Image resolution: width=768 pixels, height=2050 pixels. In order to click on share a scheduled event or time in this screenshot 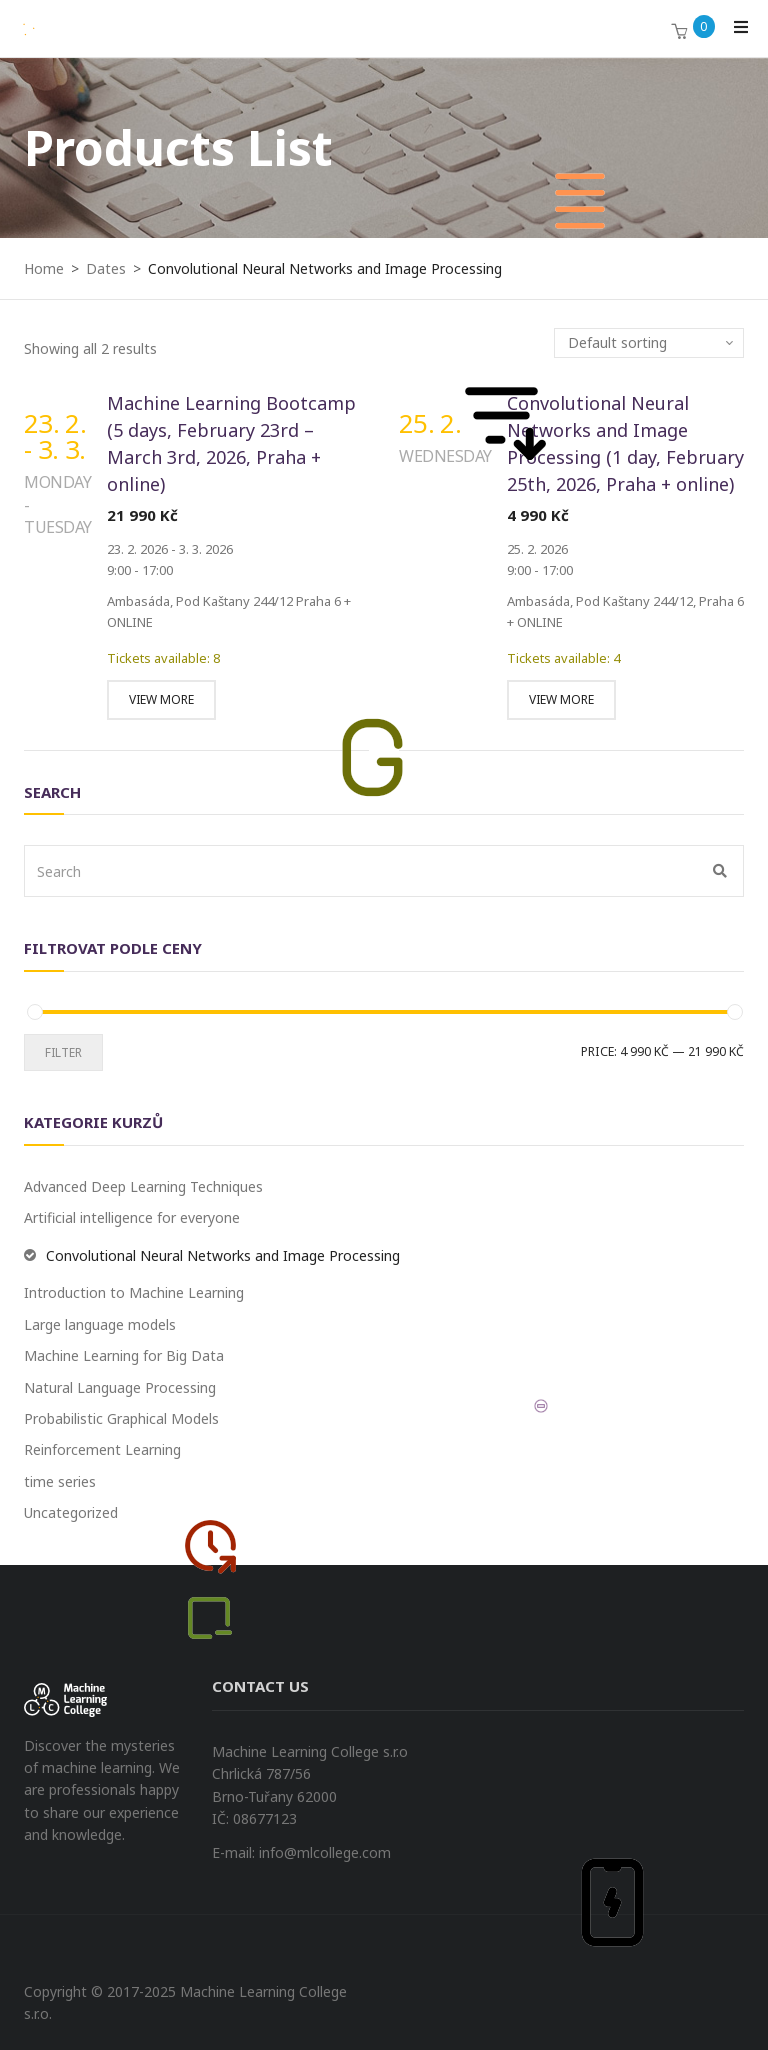, I will do `click(210, 1545)`.